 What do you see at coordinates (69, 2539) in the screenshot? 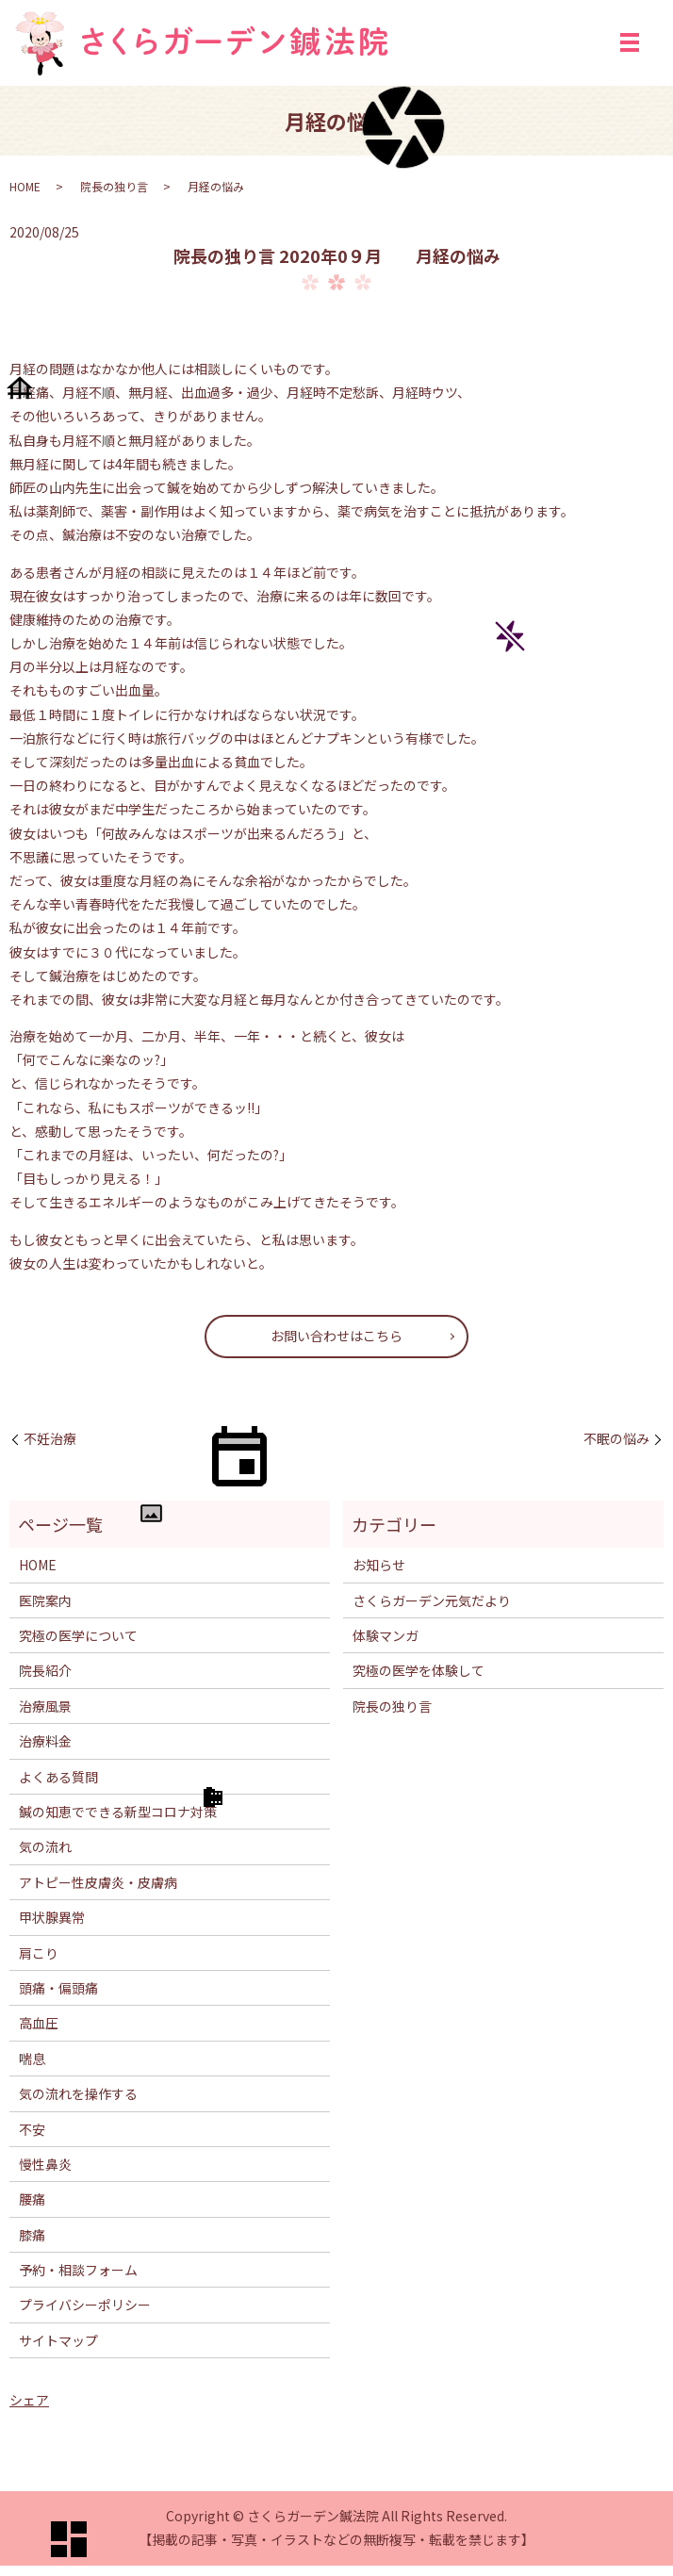
I see `access the main dashboard` at bounding box center [69, 2539].